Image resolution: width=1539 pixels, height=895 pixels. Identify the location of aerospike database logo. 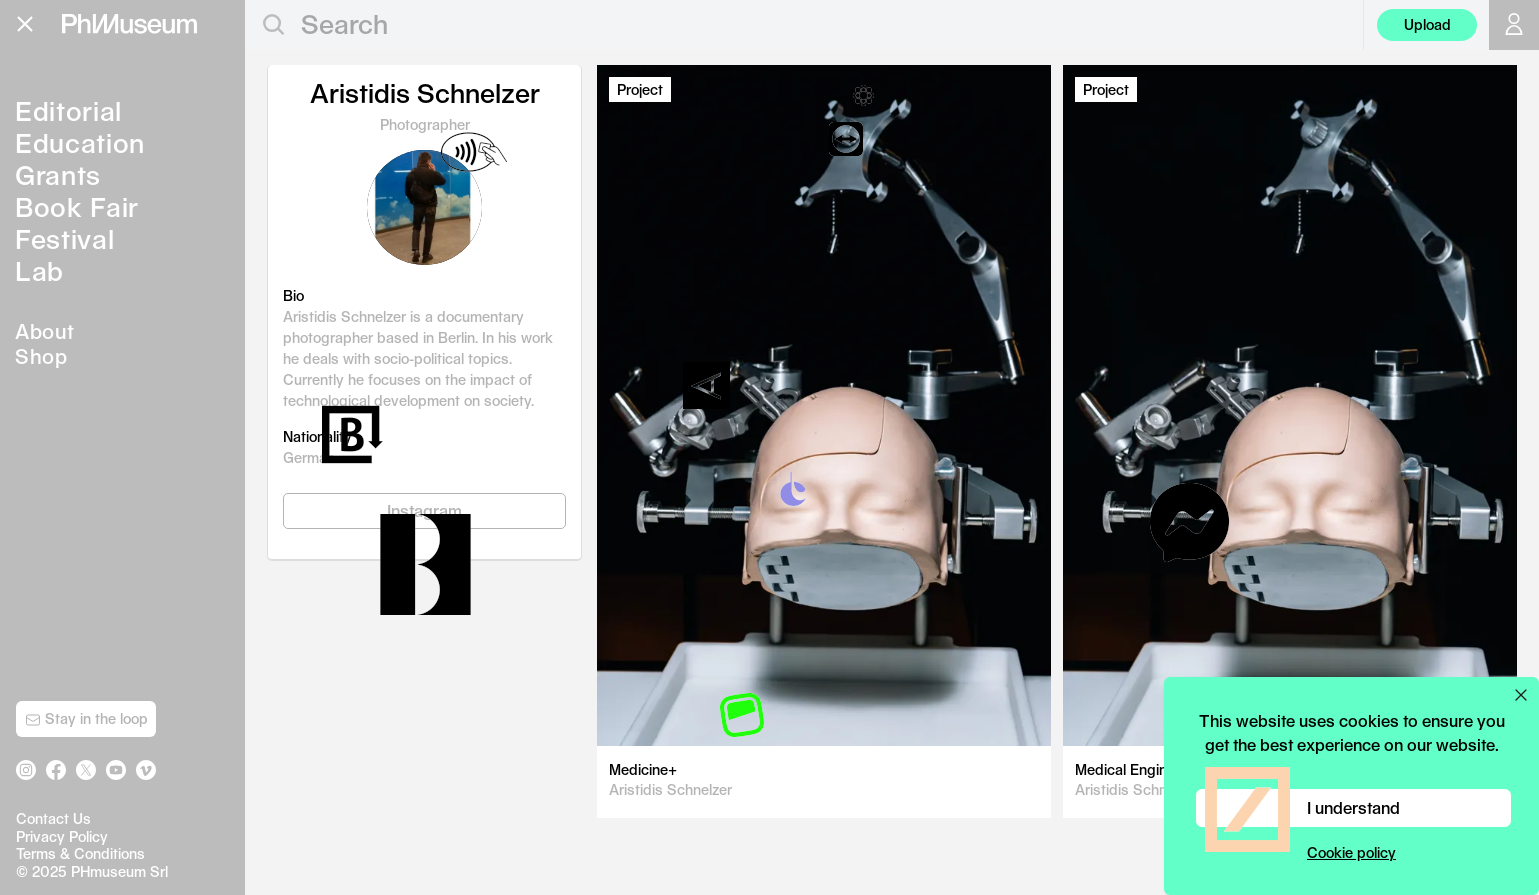
(706, 385).